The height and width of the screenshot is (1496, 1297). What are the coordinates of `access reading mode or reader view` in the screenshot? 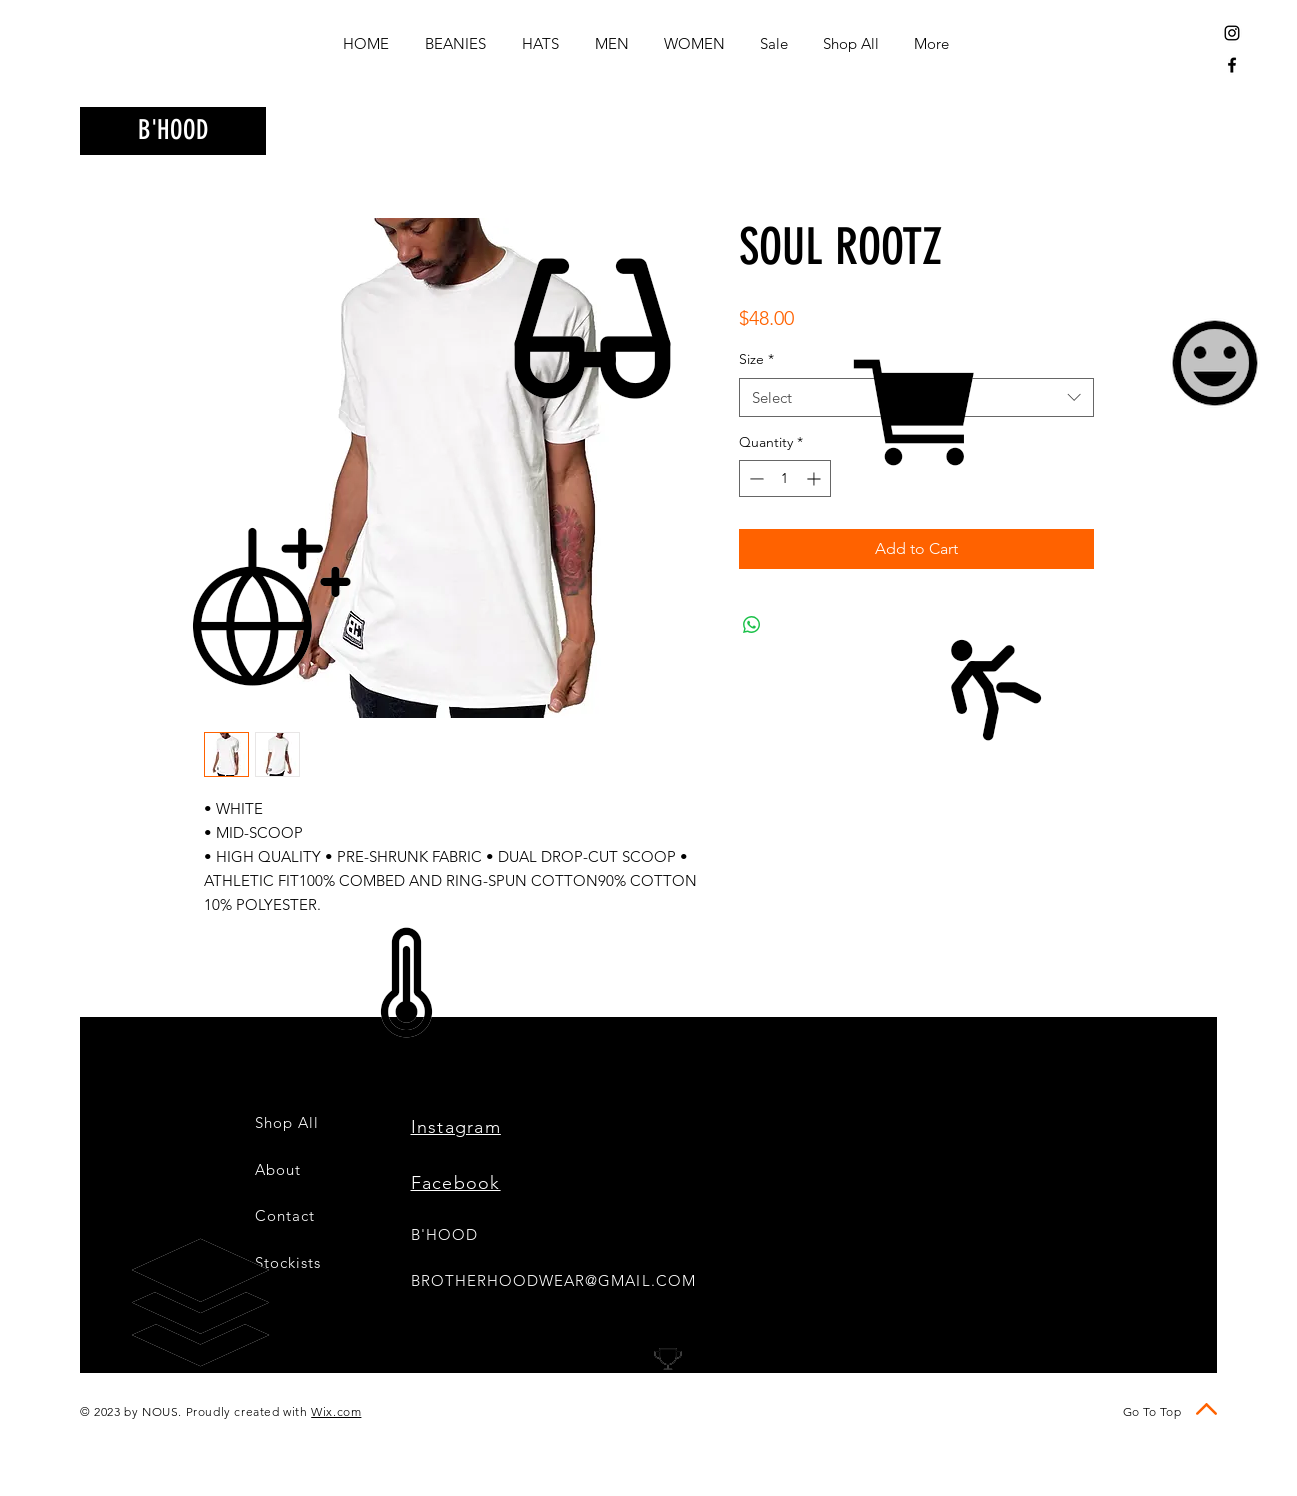 It's located at (592, 328).